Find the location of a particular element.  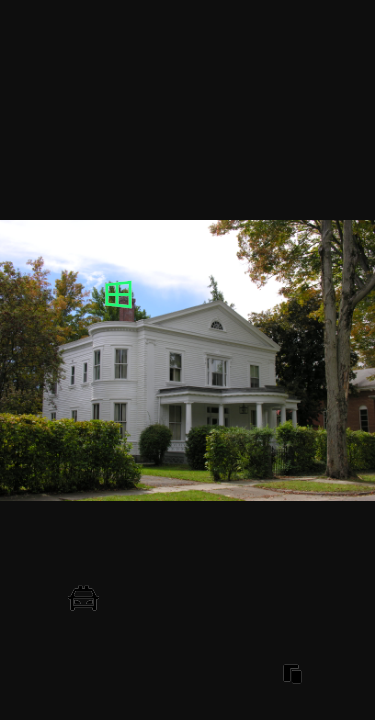

locate nearby police stations is located at coordinates (83, 597).